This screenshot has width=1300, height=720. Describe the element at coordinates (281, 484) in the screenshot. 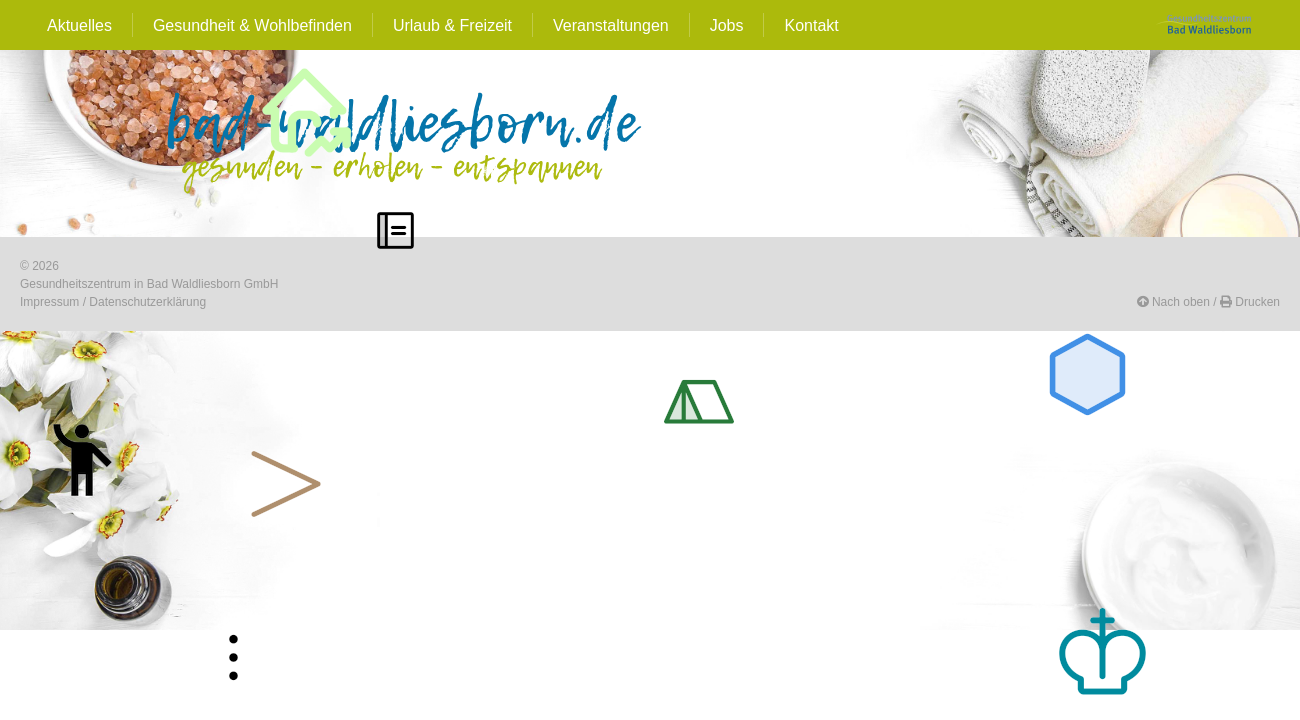

I see `navigate to the next item or page` at that location.